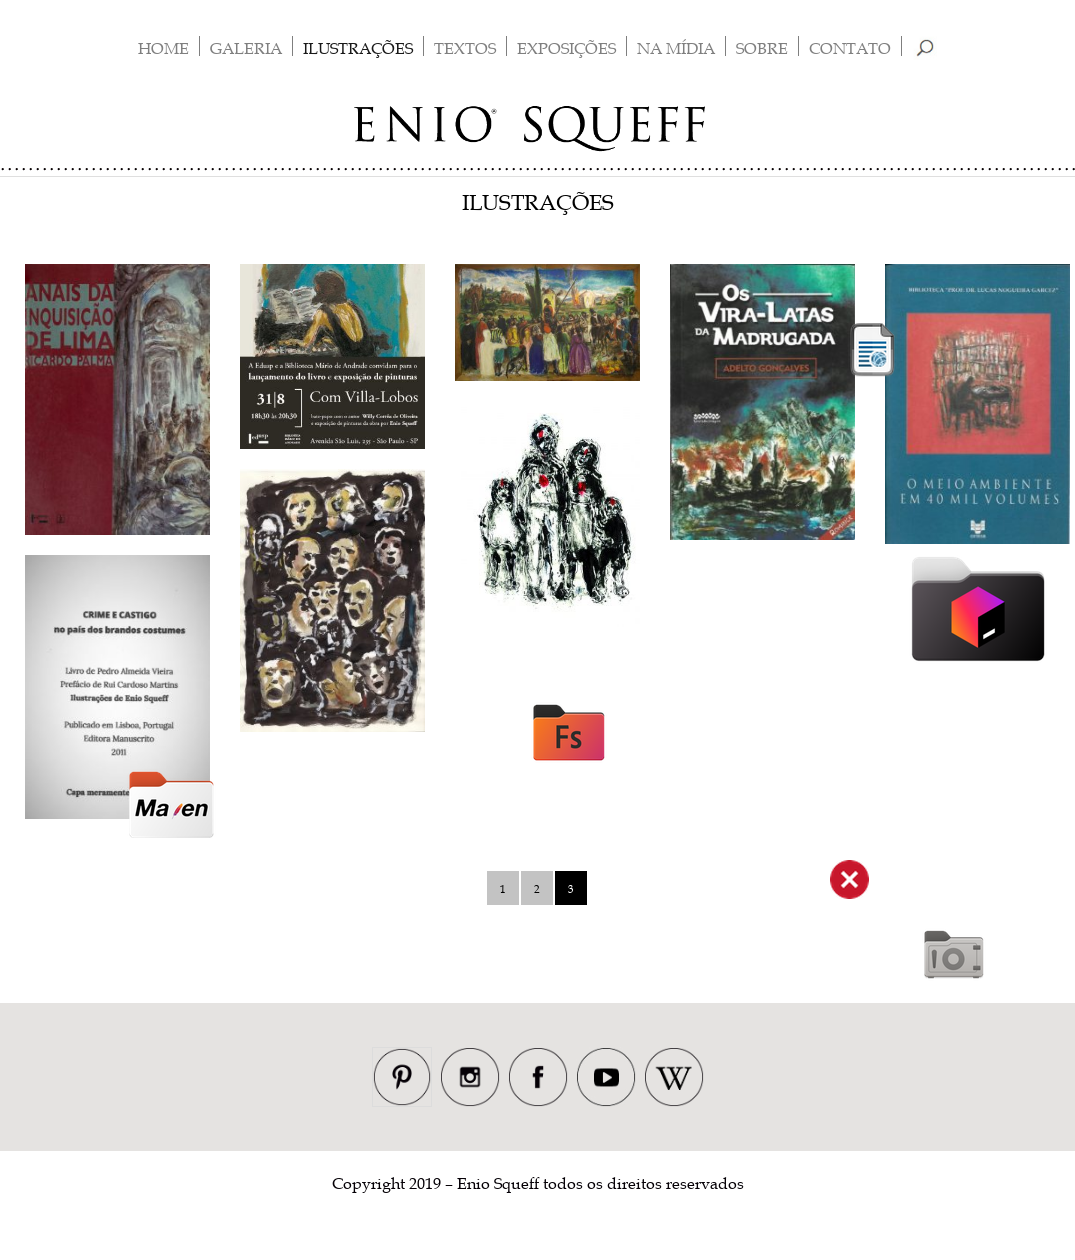  I want to click on open a web template document file, so click(872, 349).